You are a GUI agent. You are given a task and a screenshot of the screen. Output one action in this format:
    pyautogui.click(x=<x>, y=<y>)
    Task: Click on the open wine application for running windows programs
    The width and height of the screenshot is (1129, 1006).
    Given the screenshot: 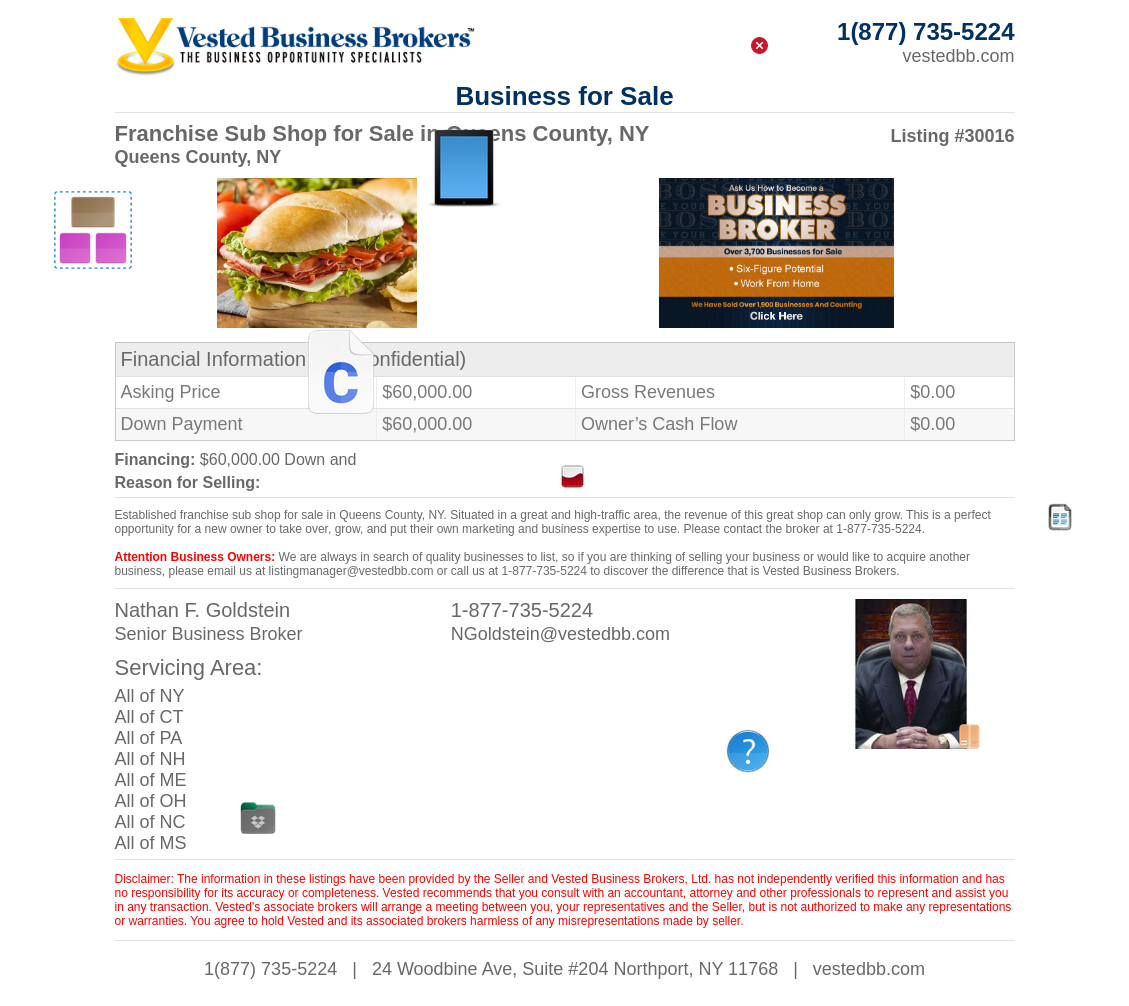 What is the action you would take?
    pyautogui.click(x=572, y=476)
    